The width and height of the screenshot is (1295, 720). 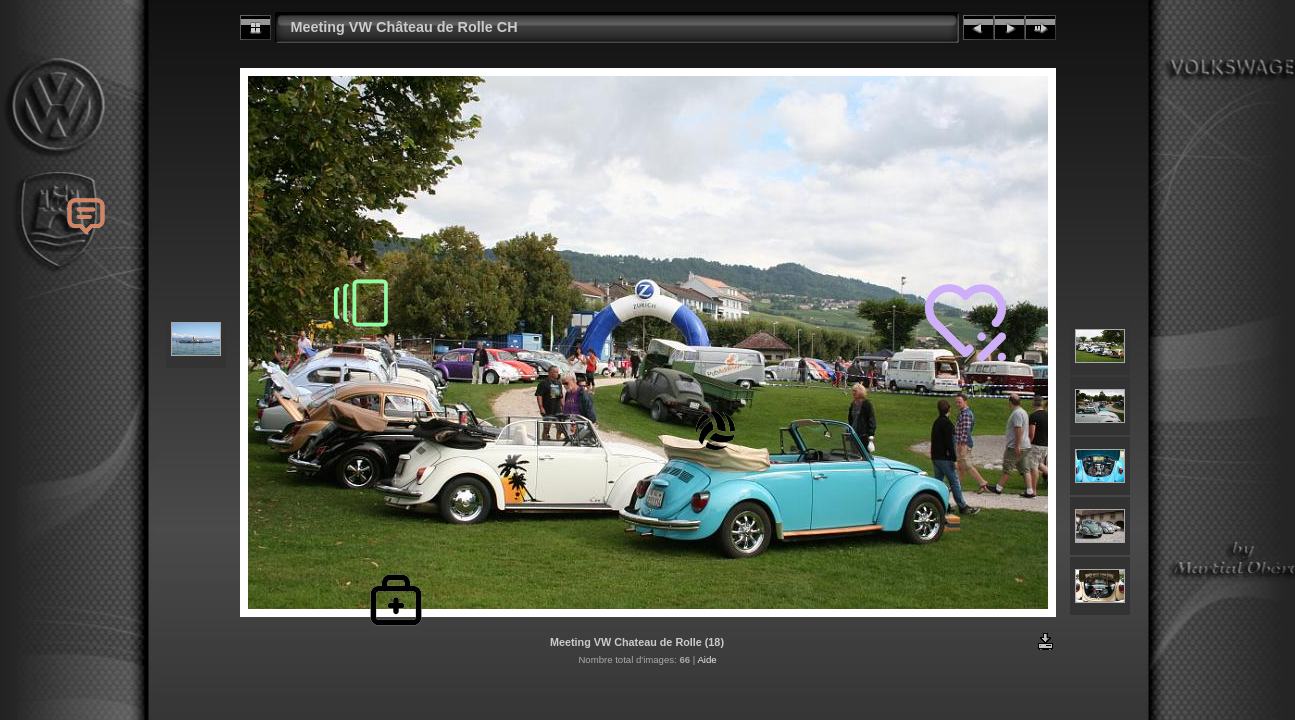 I want to click on view version history, so click(x=362, y=303).